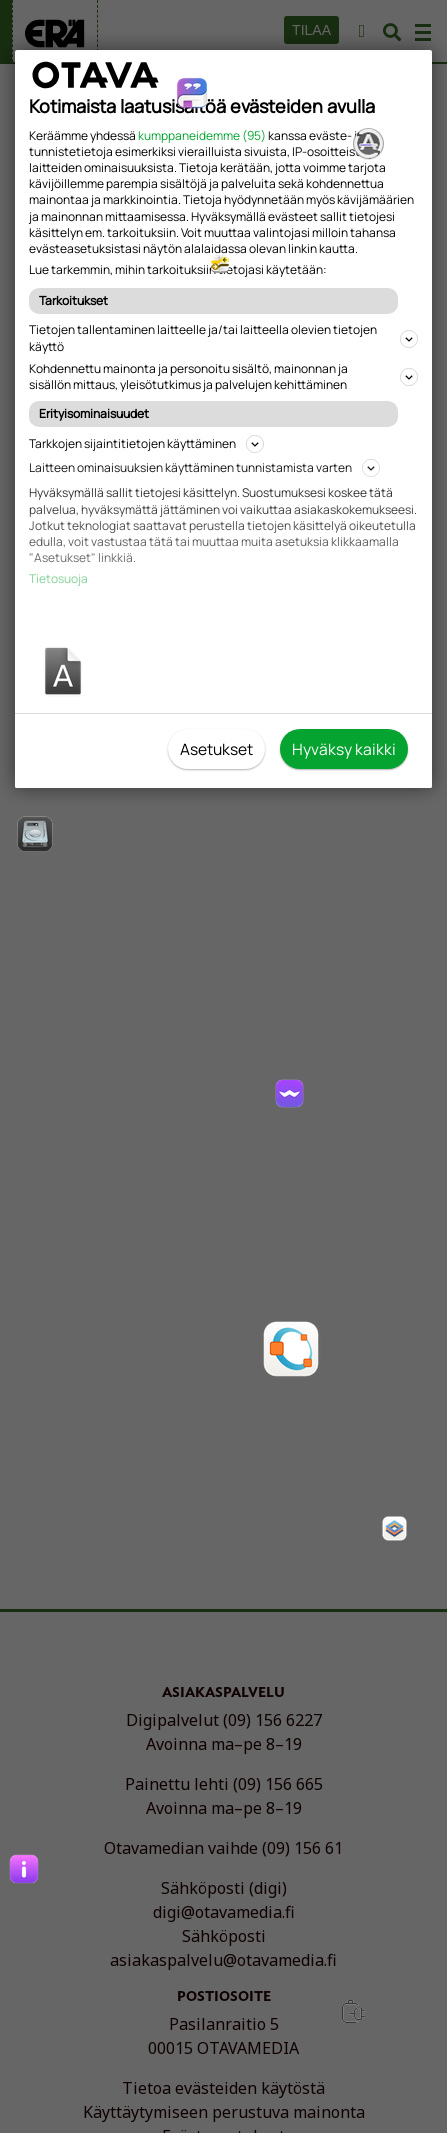  Describe the element at coordinates (24, 1869) in the screenshot. I see `access system status notifications` at that location.